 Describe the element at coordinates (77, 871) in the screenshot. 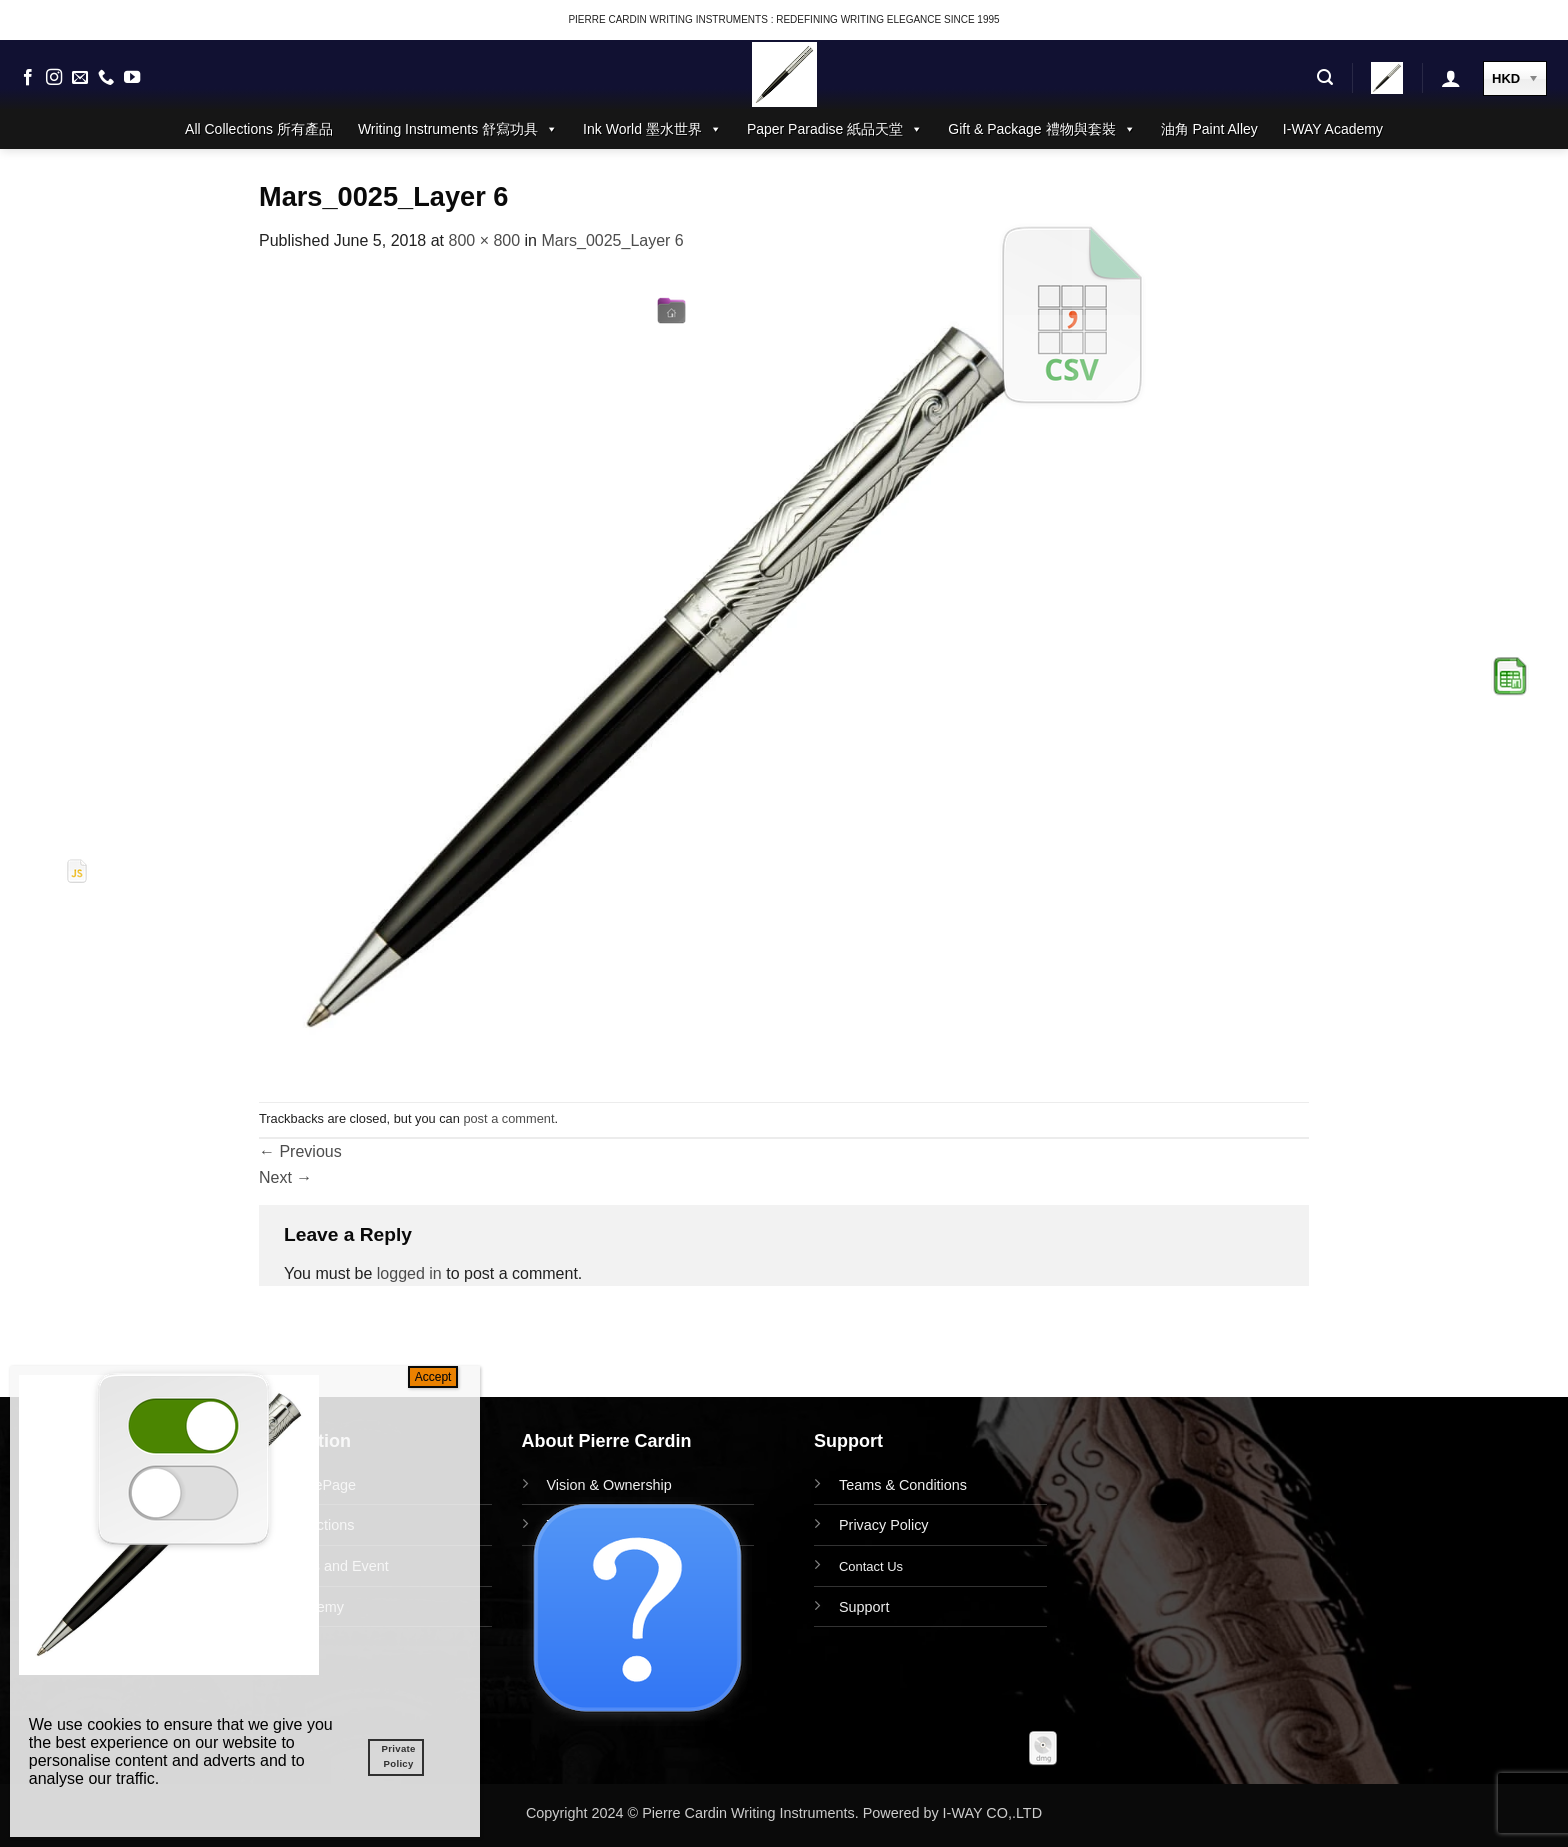

I see `a javascript file in the file system` at that location.